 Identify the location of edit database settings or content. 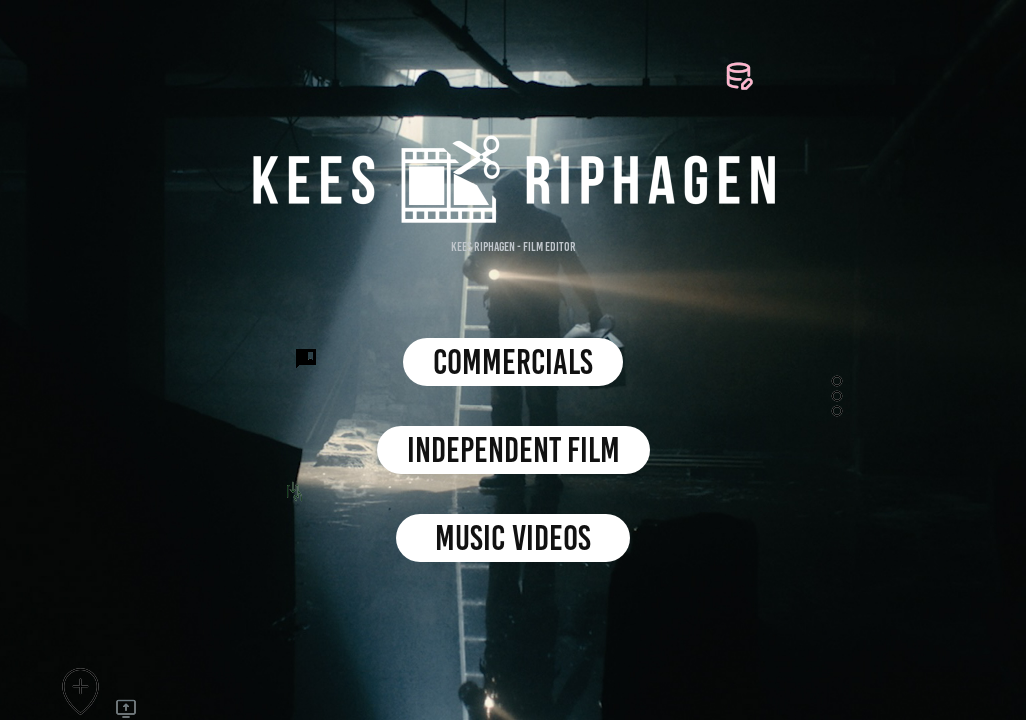
(738, 75).